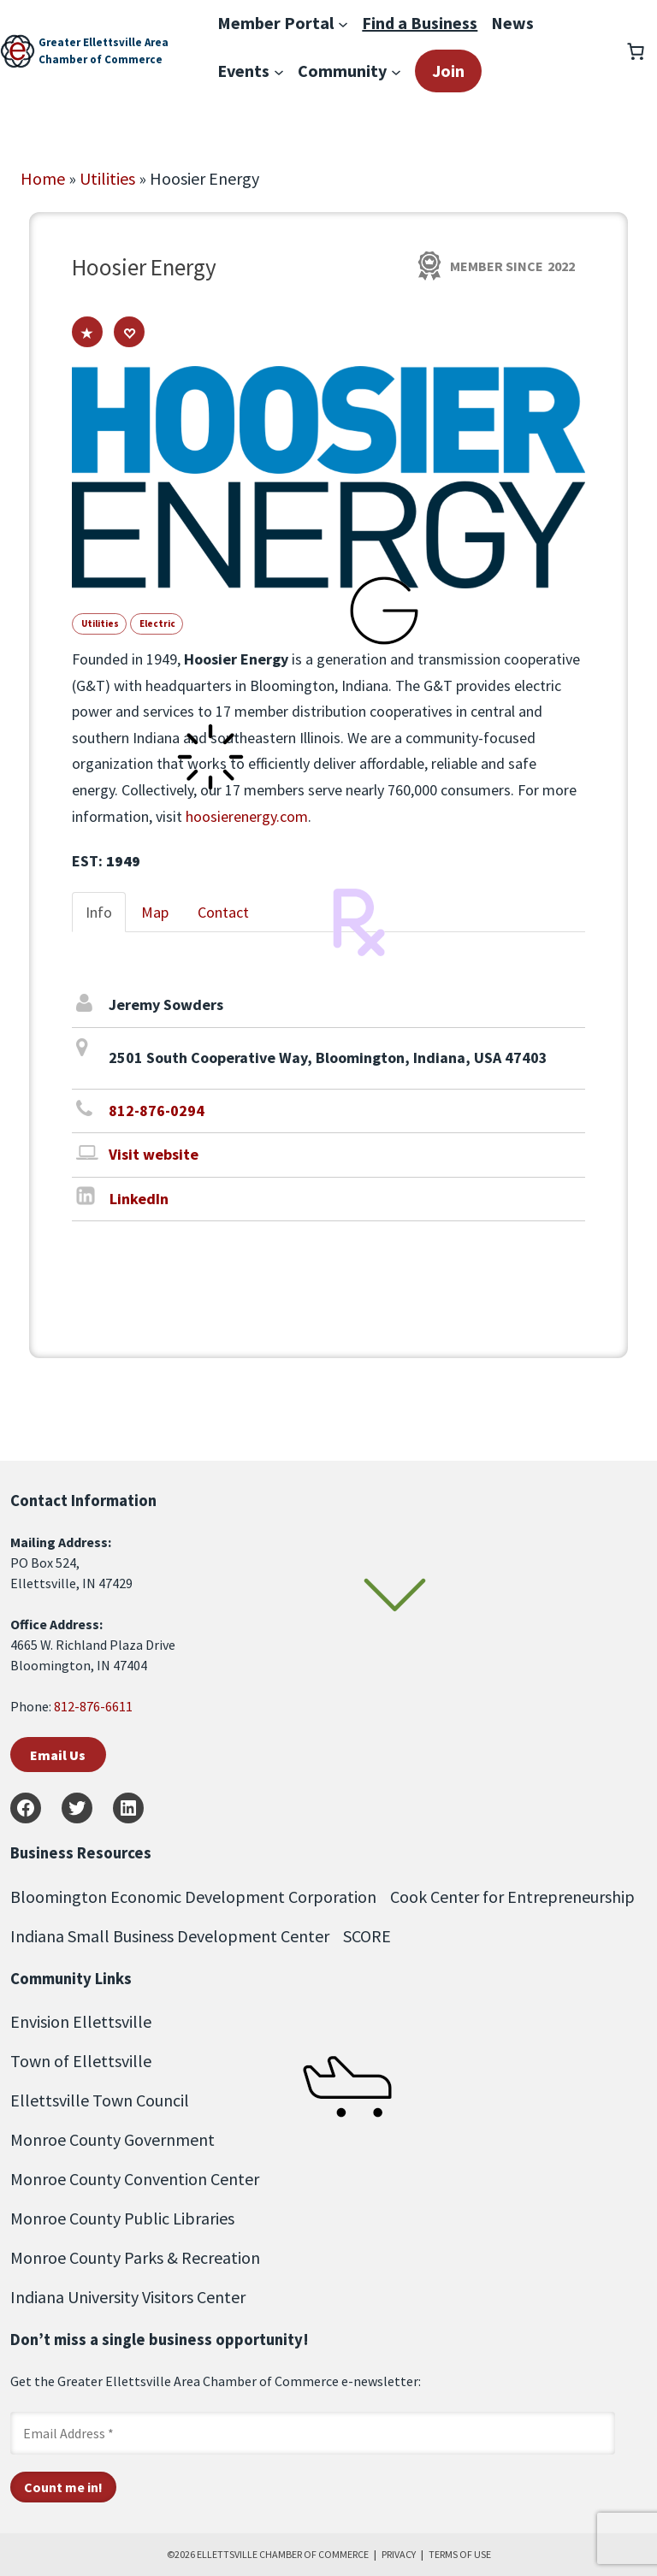  What do you see at coordinates (394, 1592) in the screenshot?
I see `expand a dropdown menu` at bounding box center [394, 1592].